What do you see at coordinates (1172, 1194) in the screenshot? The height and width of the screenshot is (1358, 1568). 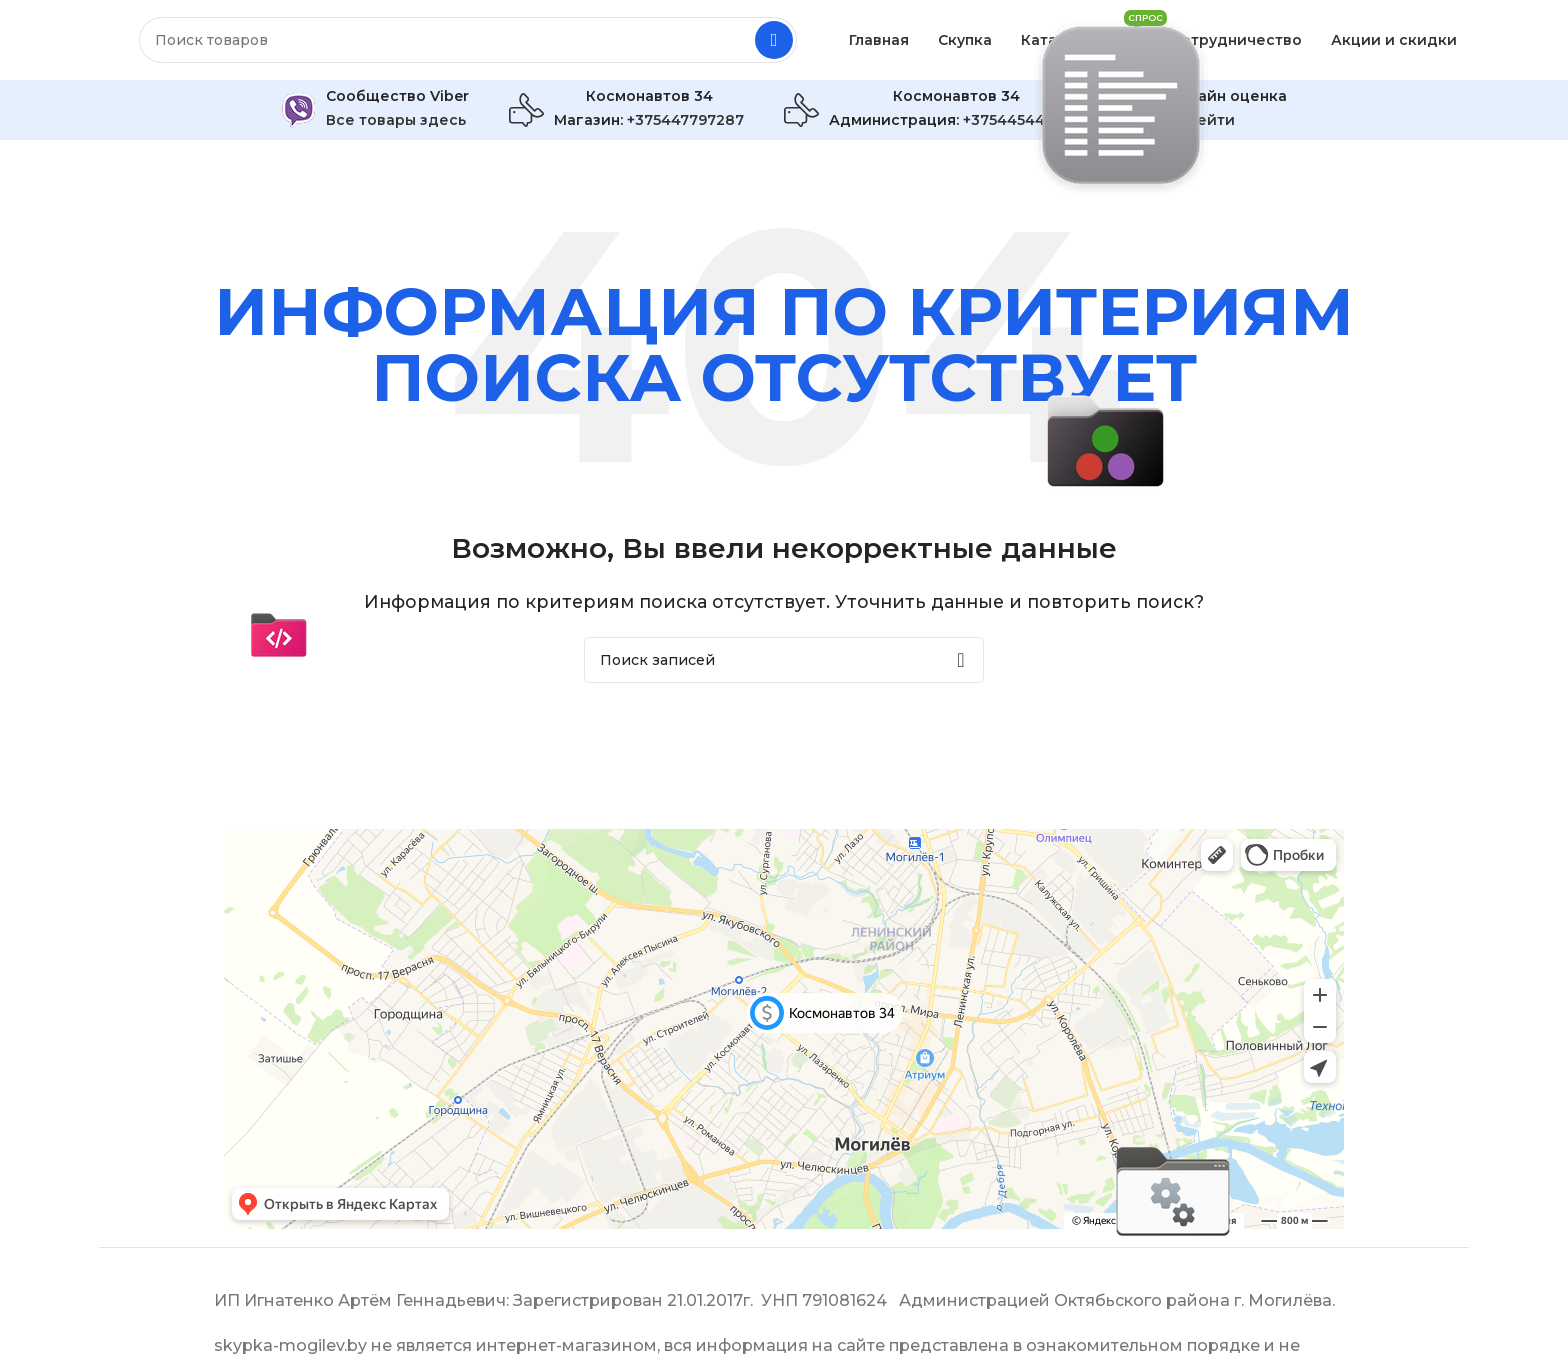 I see `folder containing batch files or scripts` at bounding box center [1172, 1194].